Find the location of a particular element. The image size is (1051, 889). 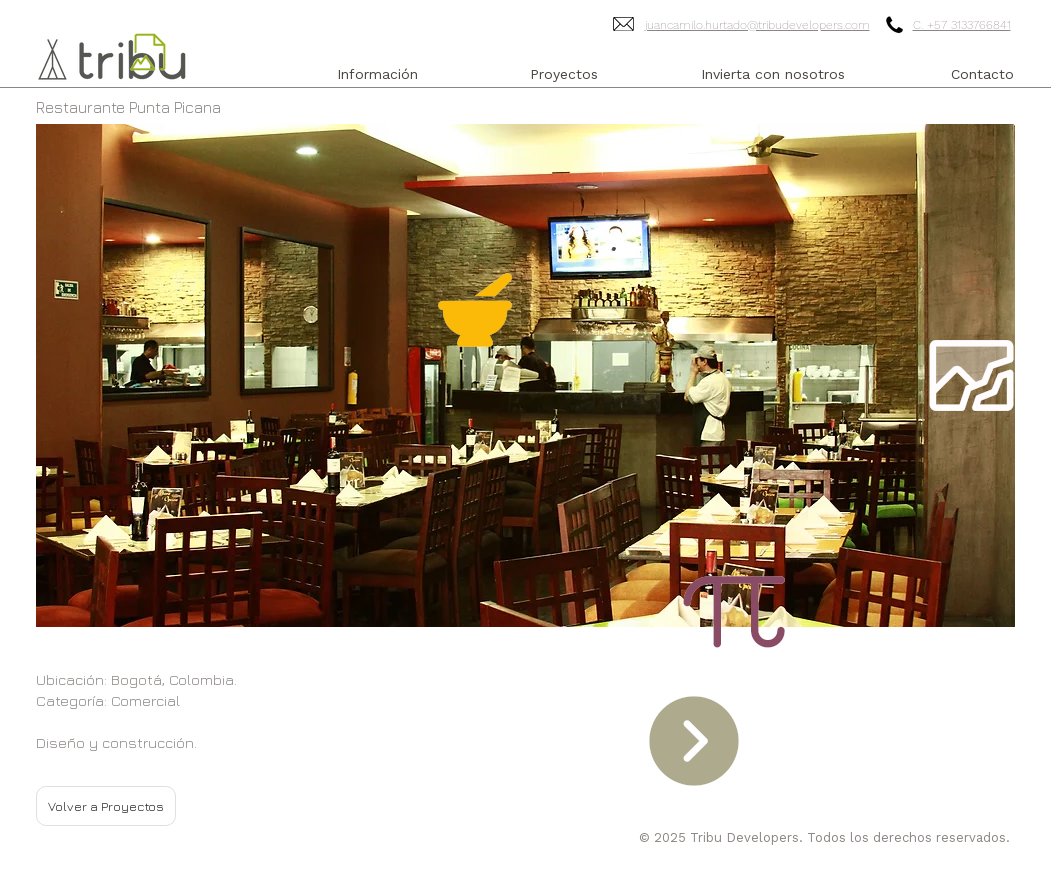

go to the next item or page is located at coordinates (694, 741).